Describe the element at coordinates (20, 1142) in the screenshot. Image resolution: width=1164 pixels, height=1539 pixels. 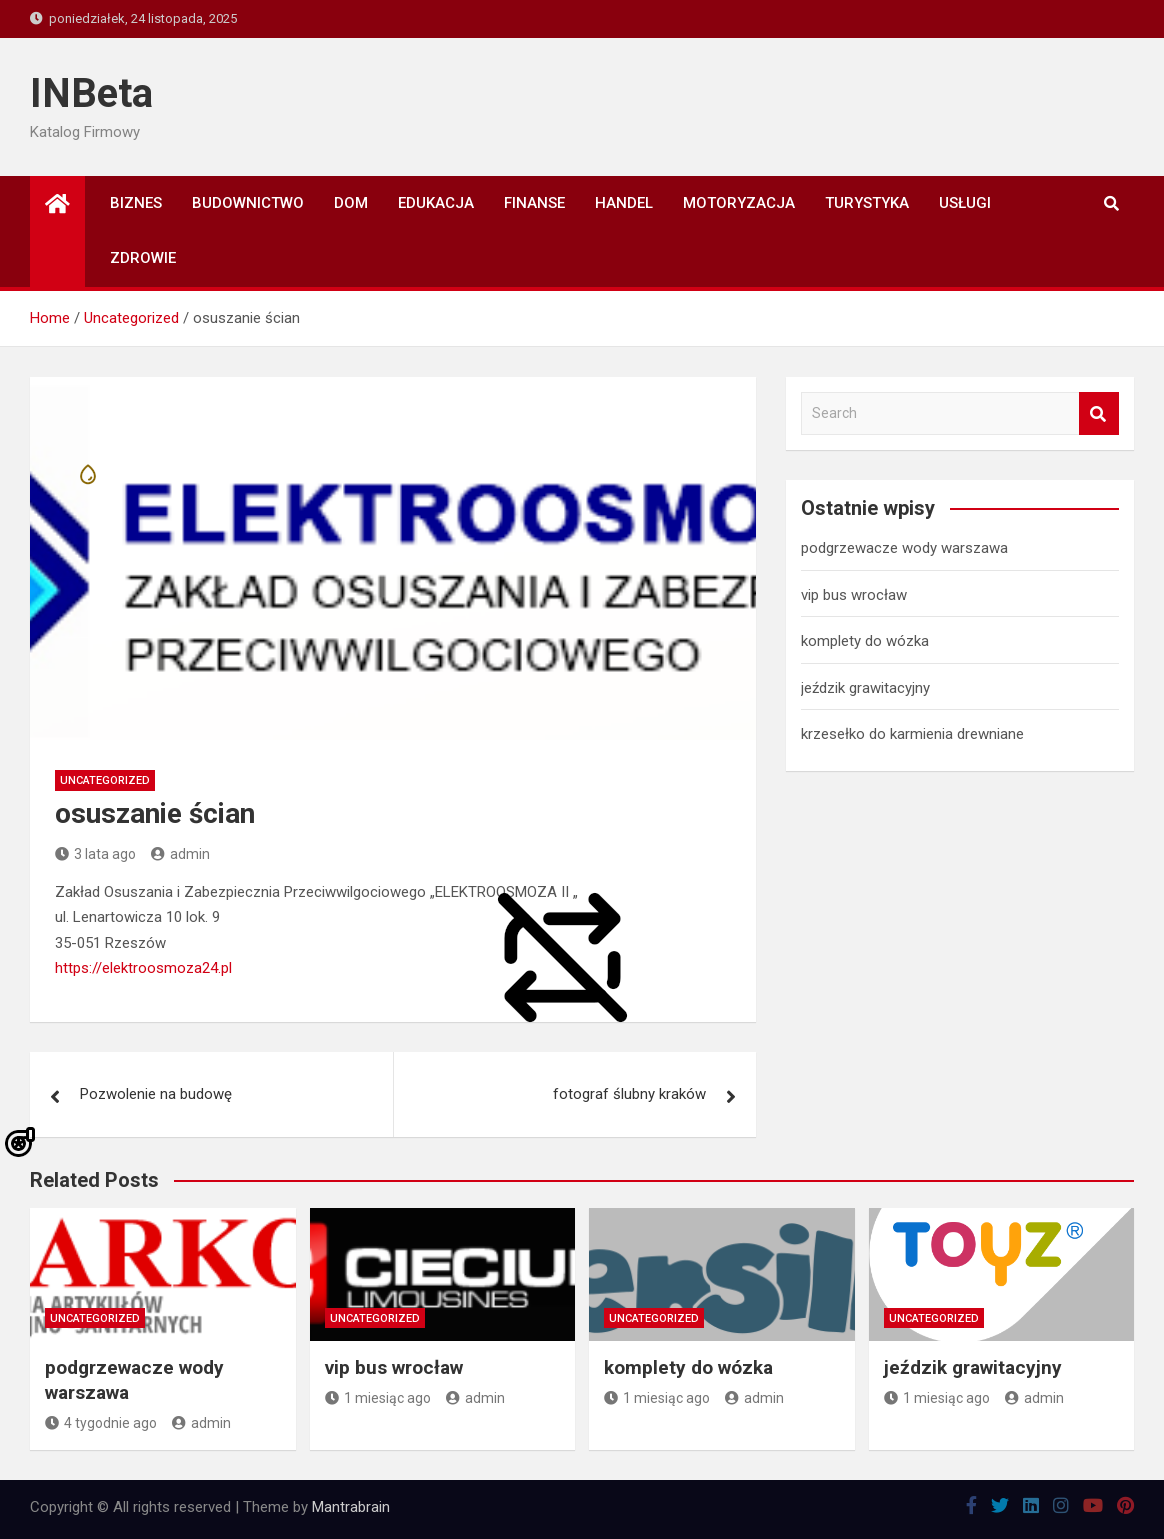
I see `access turbocharger or engine performance settings` at that location.